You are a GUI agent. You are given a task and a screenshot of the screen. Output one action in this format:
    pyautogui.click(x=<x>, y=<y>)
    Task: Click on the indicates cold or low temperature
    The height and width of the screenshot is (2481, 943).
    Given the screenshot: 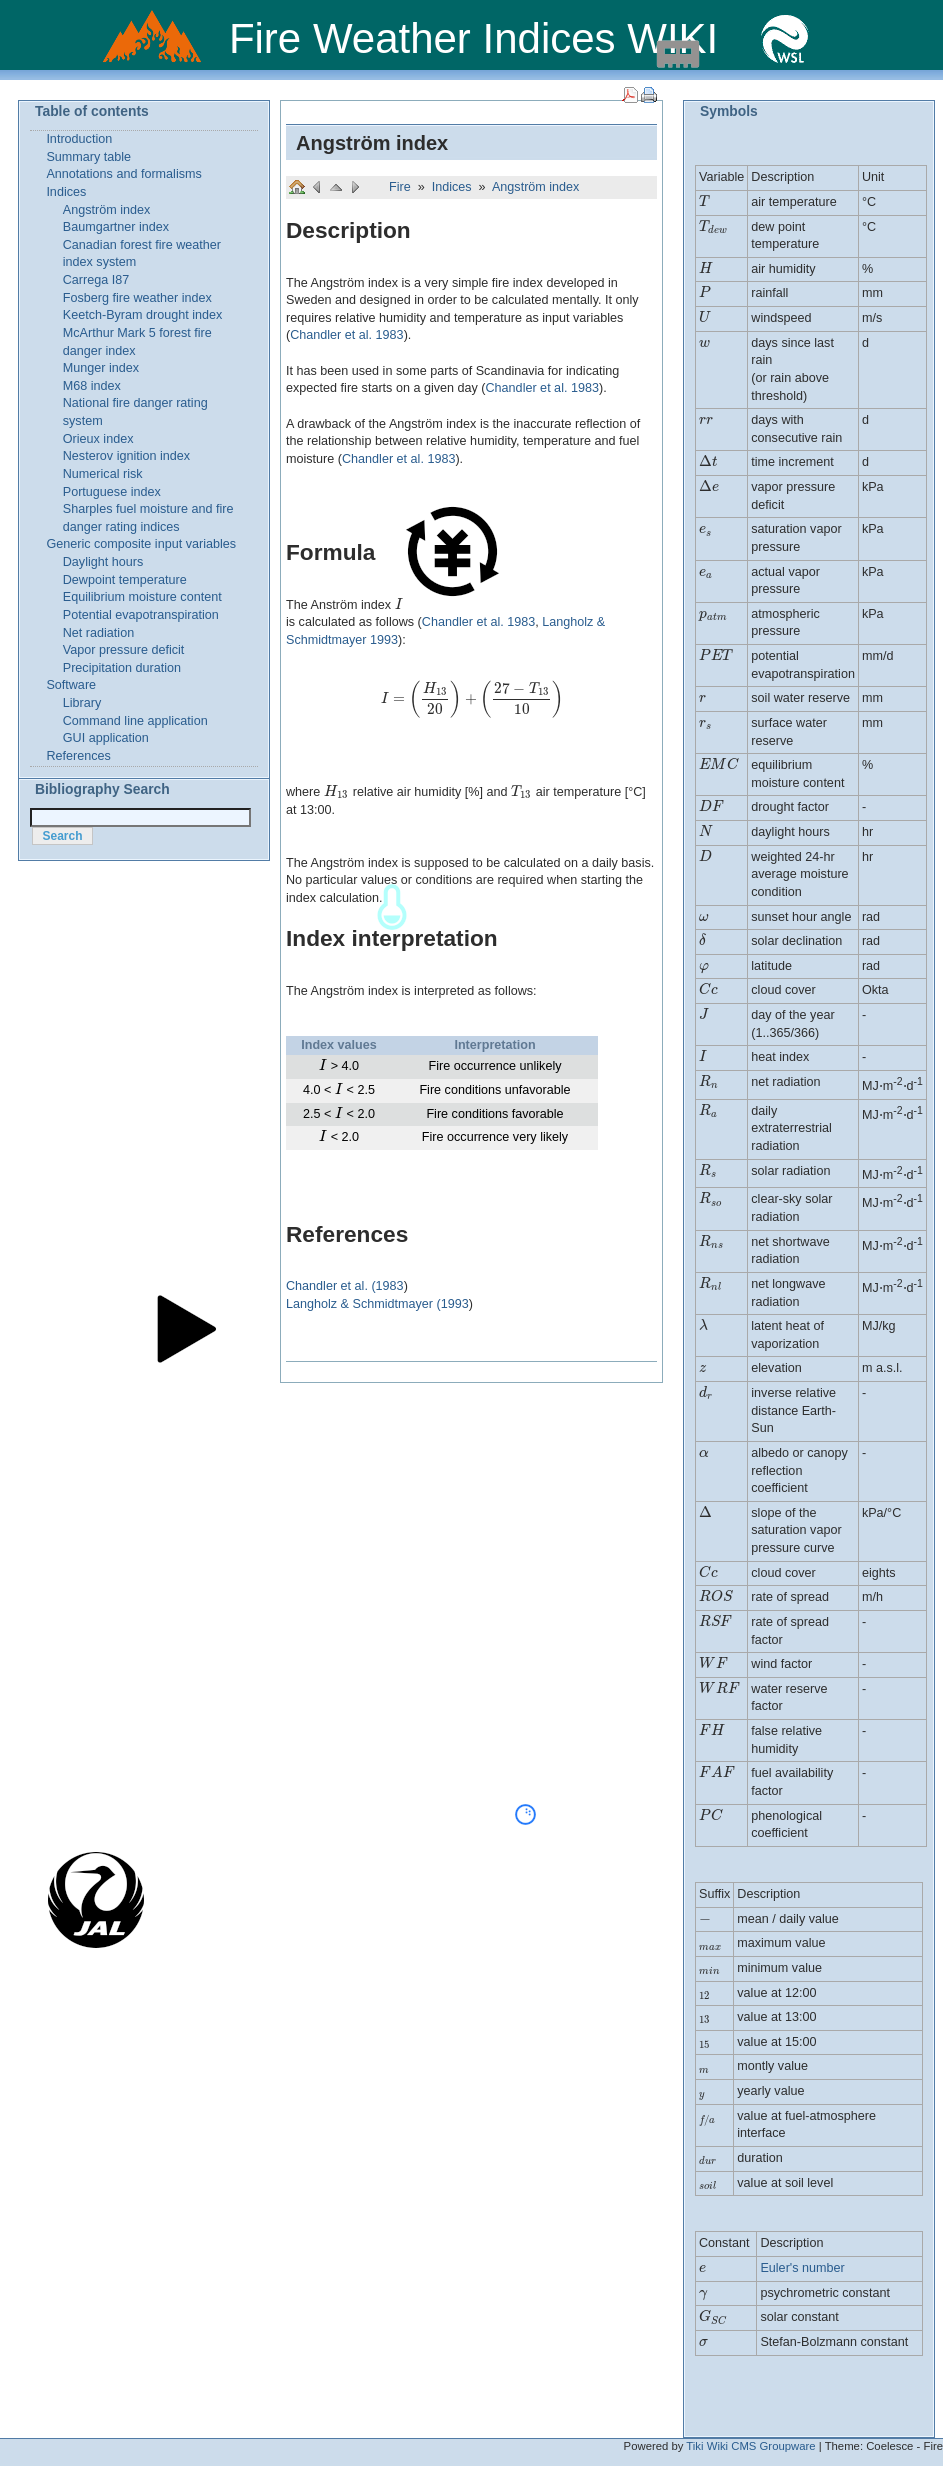 What is the action you would take?
    pyautogui.click(x=392, y=907)
    